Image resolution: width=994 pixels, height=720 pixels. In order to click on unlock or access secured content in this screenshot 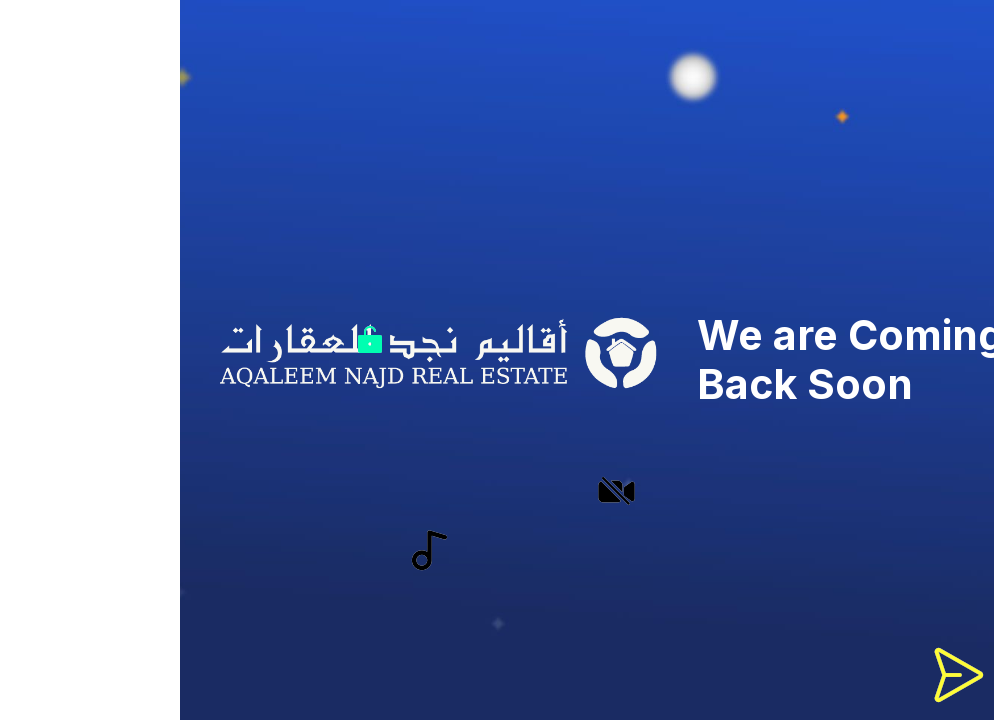, I will do `click(370, 341)`.